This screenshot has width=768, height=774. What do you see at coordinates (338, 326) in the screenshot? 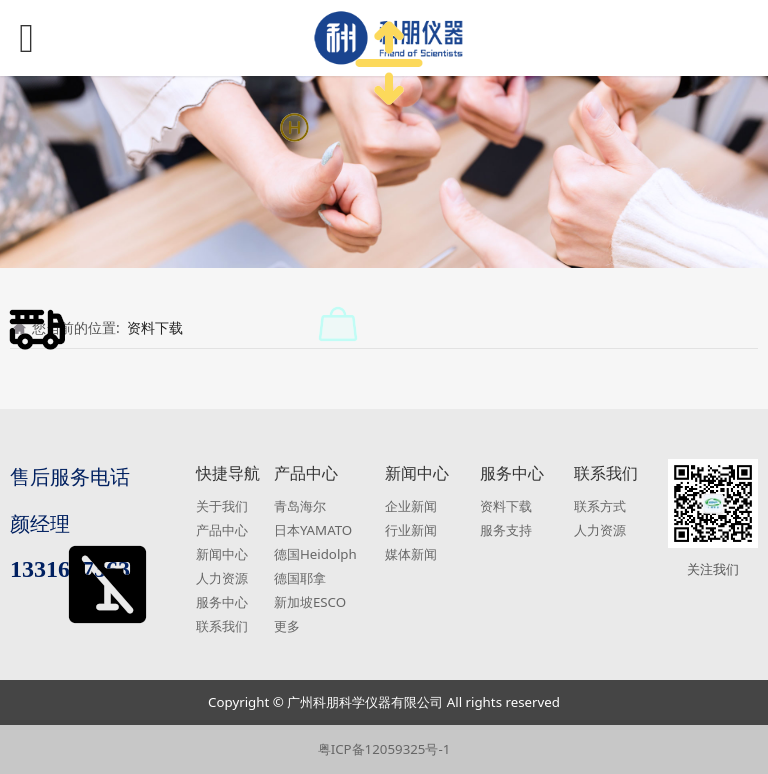
I see `view your shopping bag` at bounding box center [338, 326].